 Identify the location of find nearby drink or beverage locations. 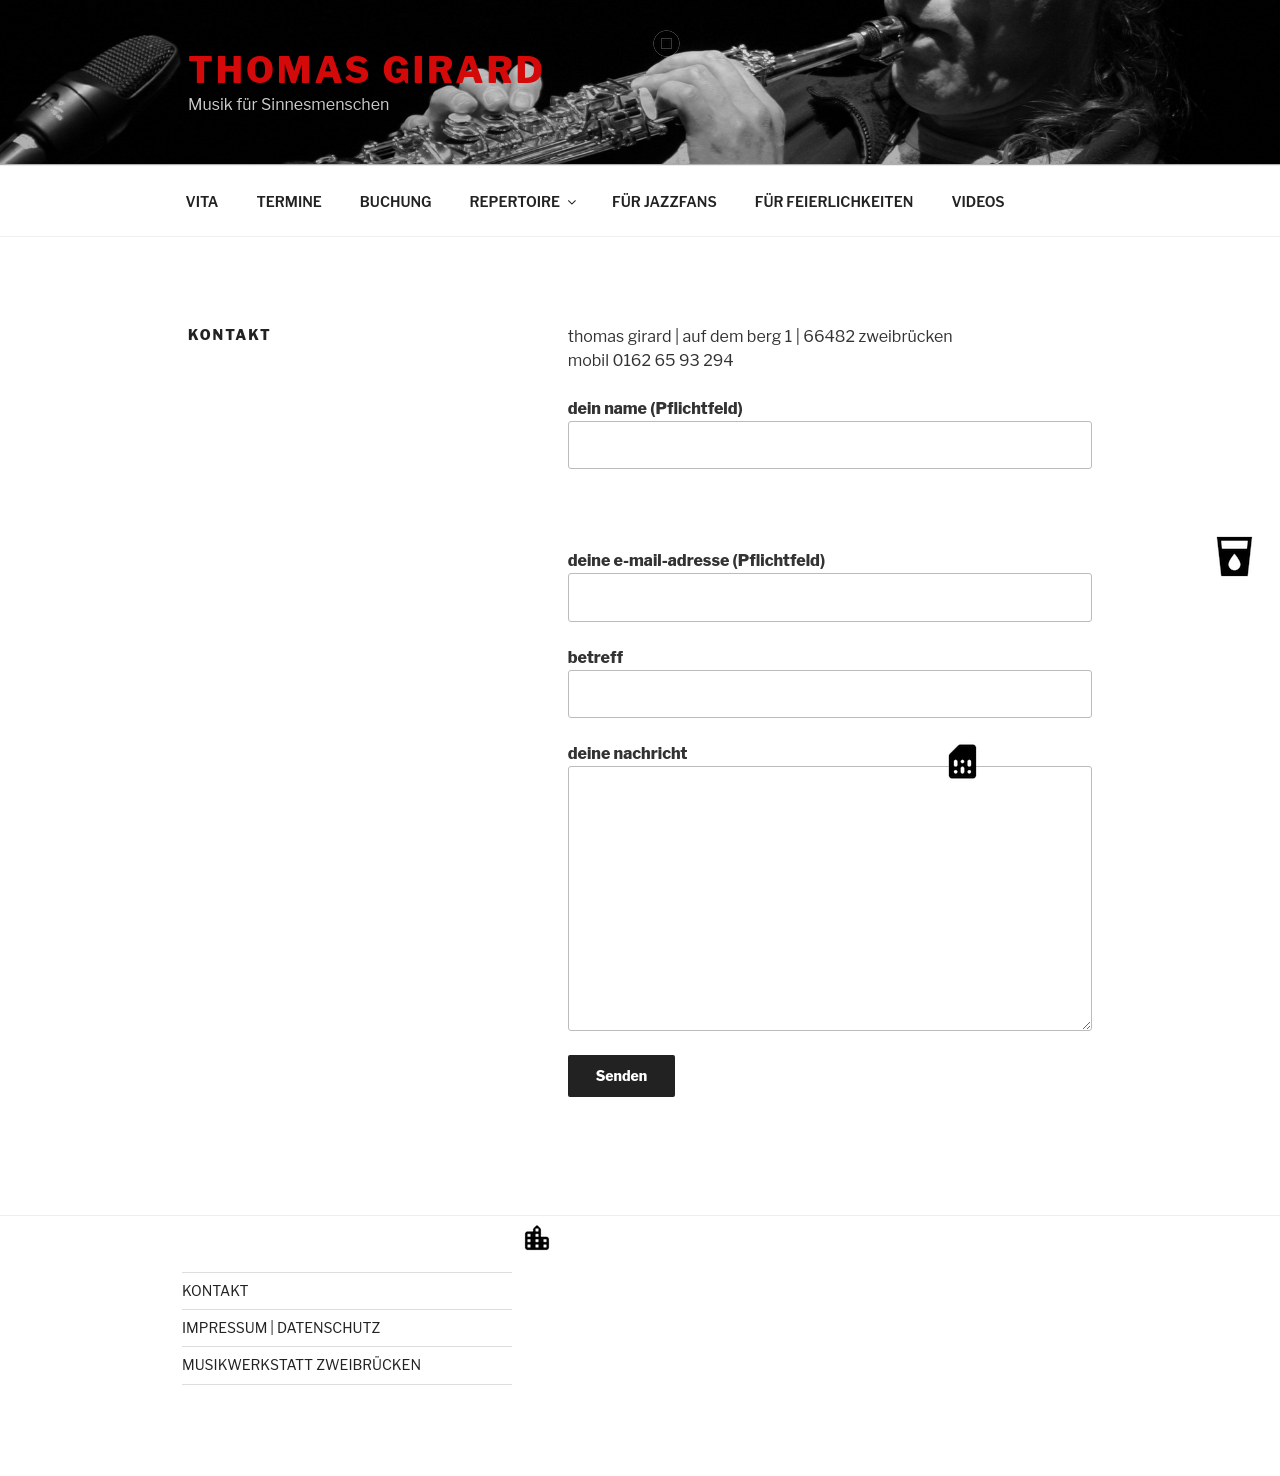
(1234, 556).